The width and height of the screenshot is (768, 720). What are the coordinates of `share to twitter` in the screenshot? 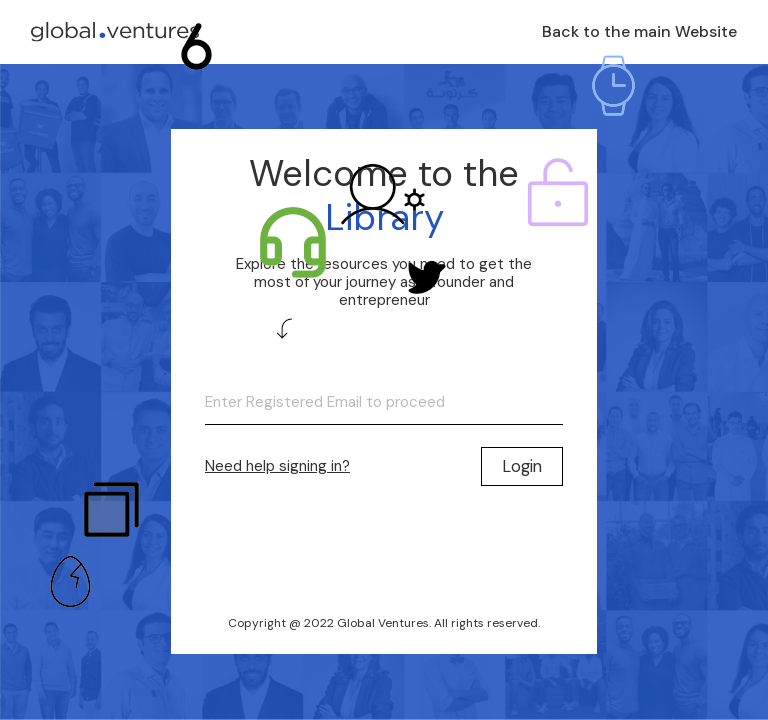 It's located at (425, 276).